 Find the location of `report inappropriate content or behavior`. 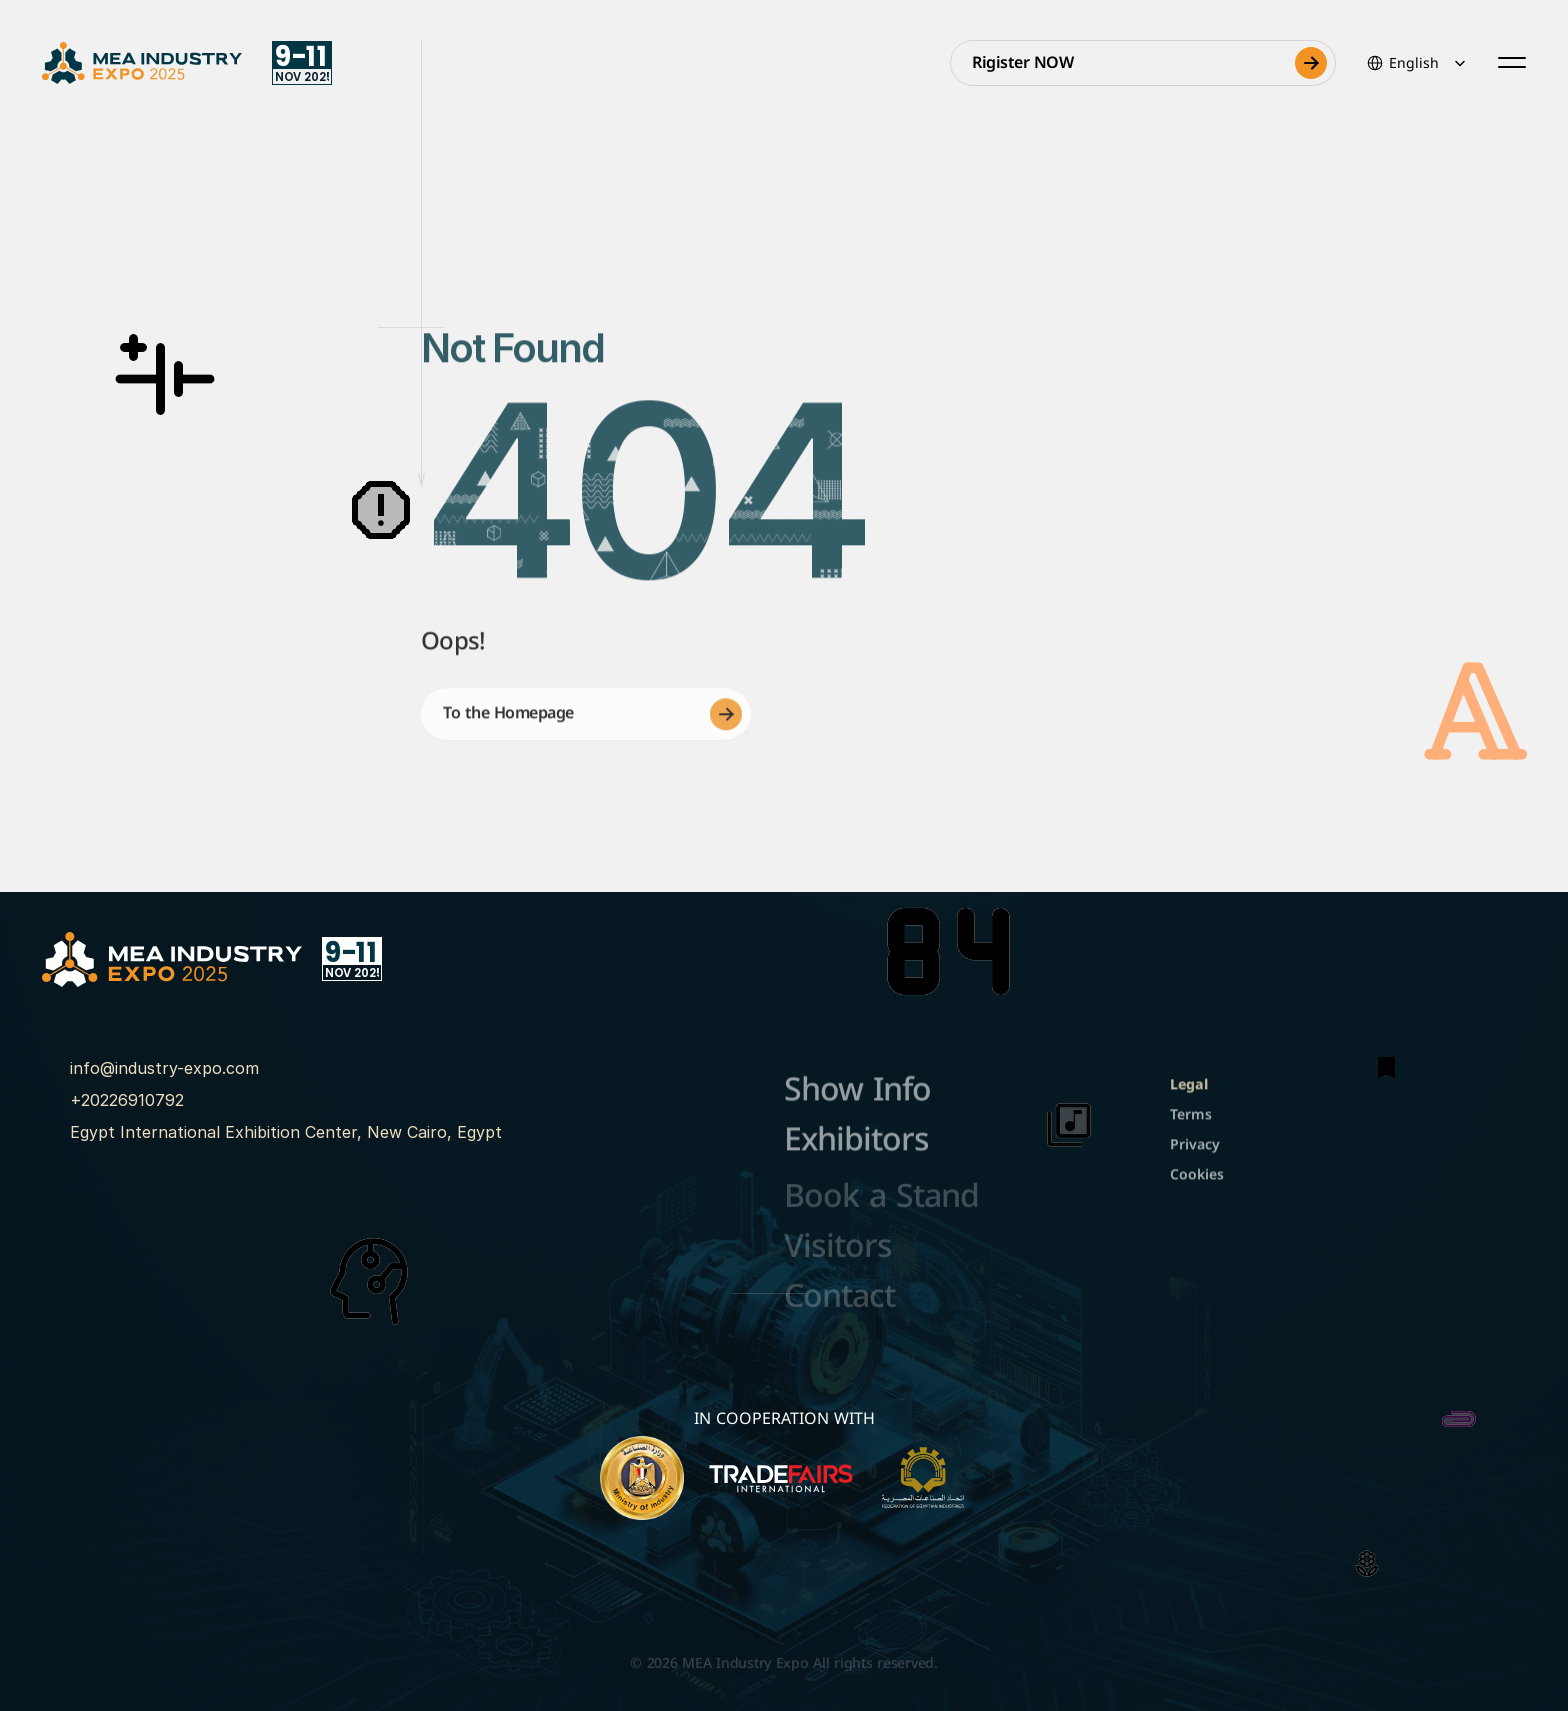

report inappropriate content or behavior is located at coordinates (381, 510).